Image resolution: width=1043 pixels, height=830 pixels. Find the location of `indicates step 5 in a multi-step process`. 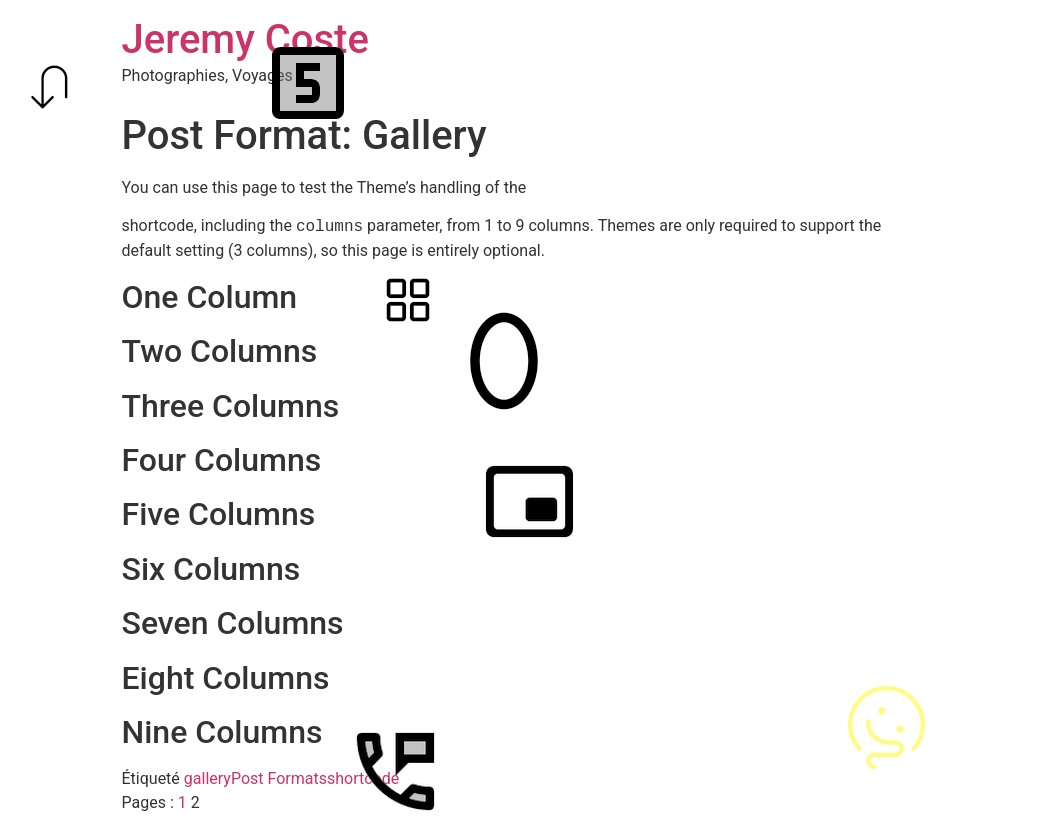

indicates step 5 in a multi-step process is located at coordinates (308, 83).